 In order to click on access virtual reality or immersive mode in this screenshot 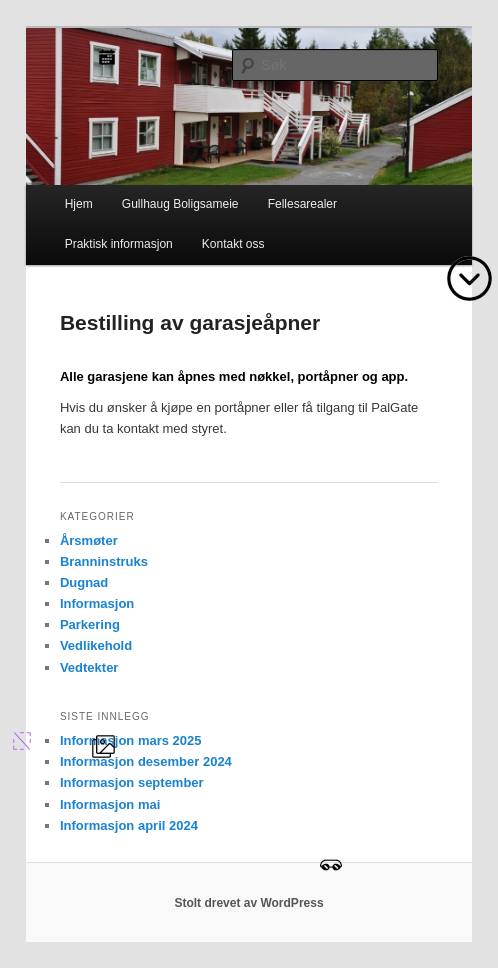, I will do `click(331, 865)`.